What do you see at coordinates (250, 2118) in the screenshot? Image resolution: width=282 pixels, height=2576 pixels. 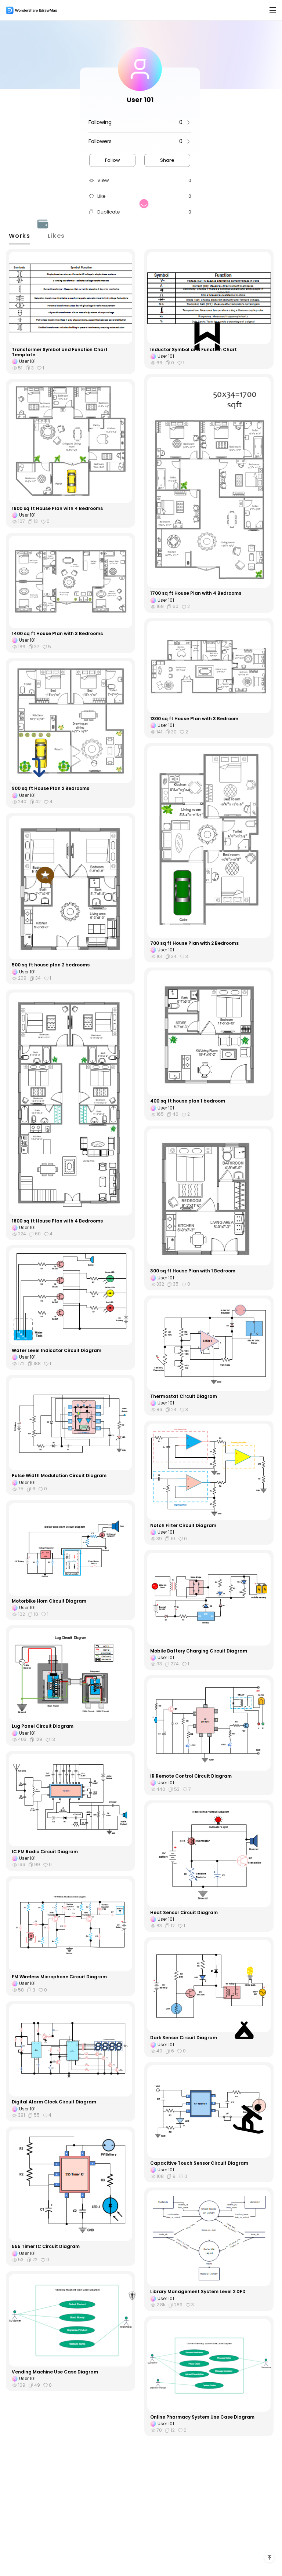 I see `snowboarding activity or winter sports category` at bounding box center [250, 2118].